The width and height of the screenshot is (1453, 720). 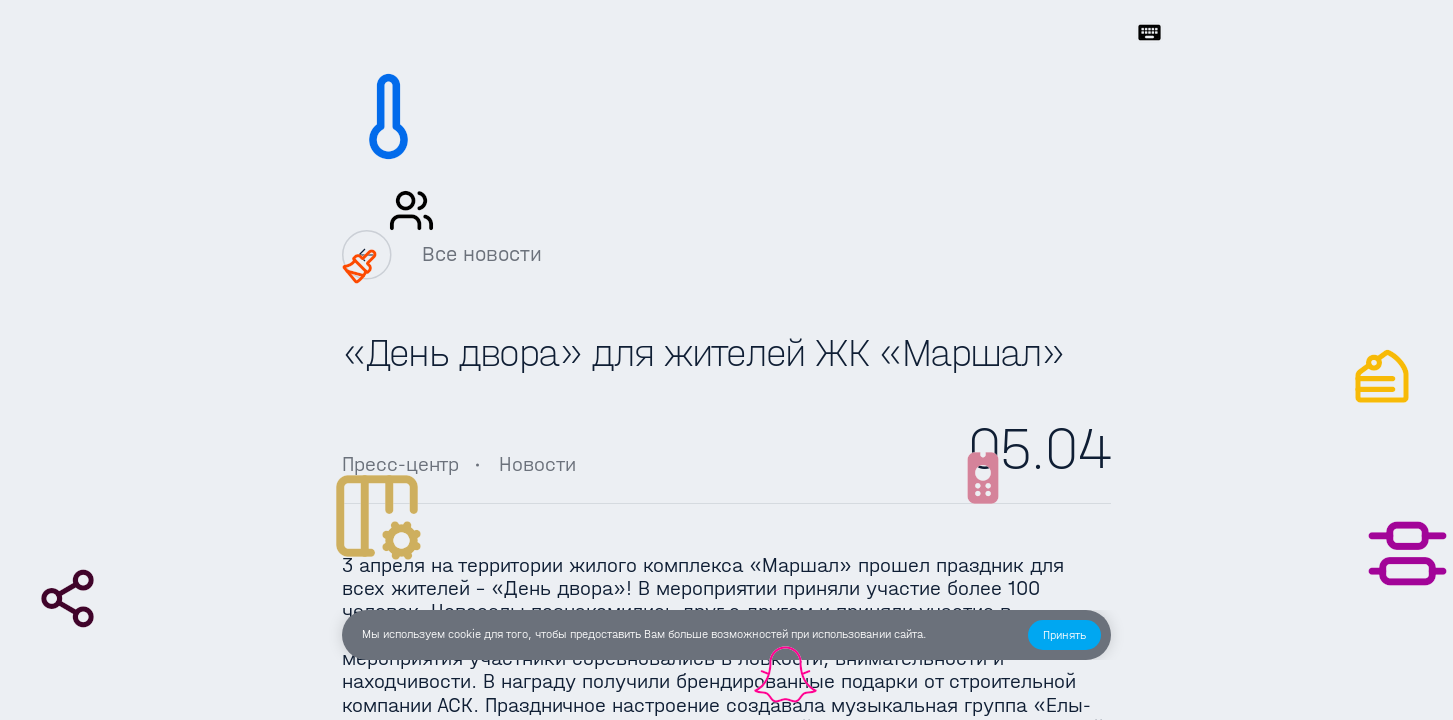 I want to click on distribute objects evenly with vertical center alignment, so click(x=1407, y=553).